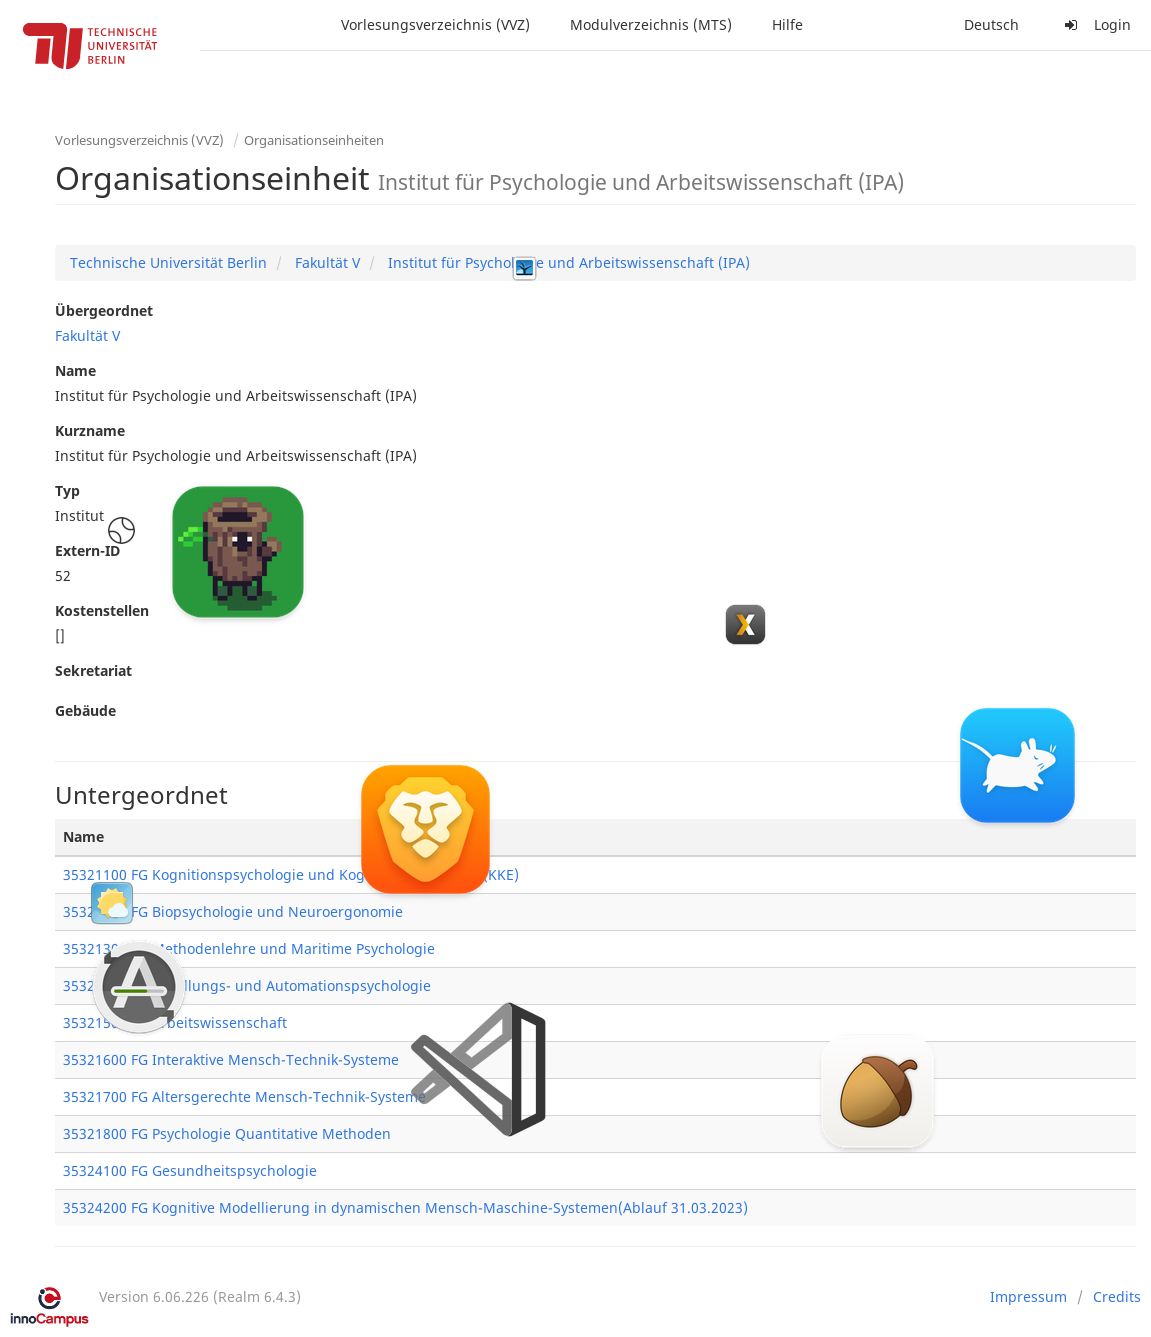 This screenshot has height=1337, width=1151. What do you see at coordinates (1017, 765) in the screenshot?
I see `launch xfce desktop environment` at bounding box center [1017, 765].